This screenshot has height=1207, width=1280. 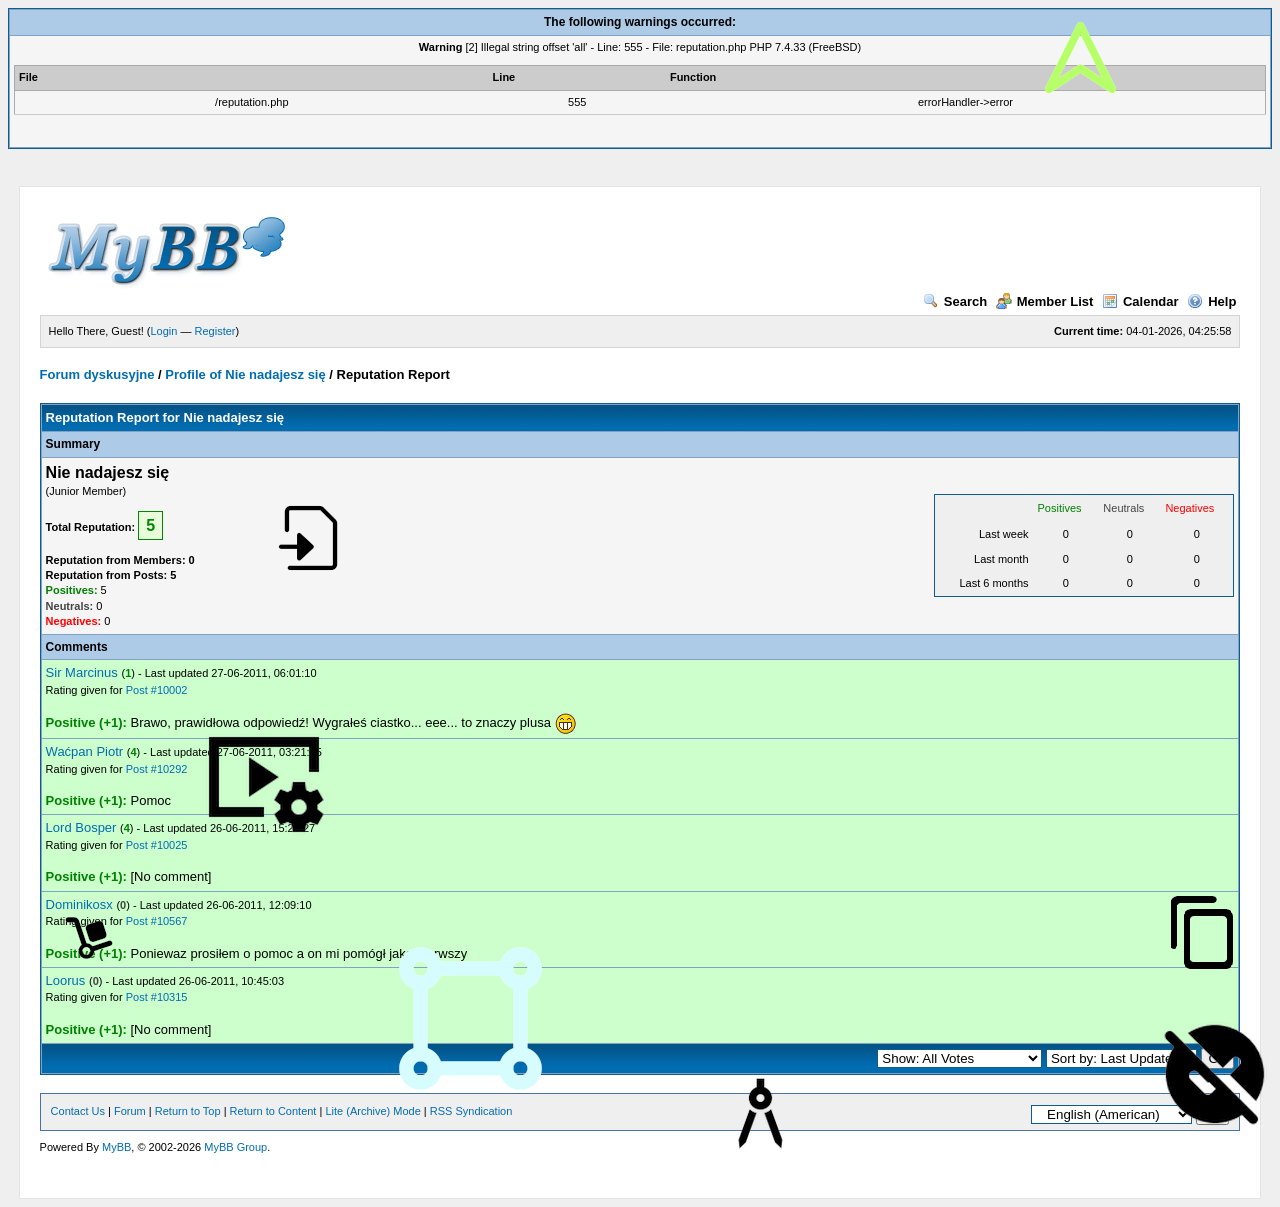 I want to click on access shape tools or drawing options, so click(x=470, y=1018).